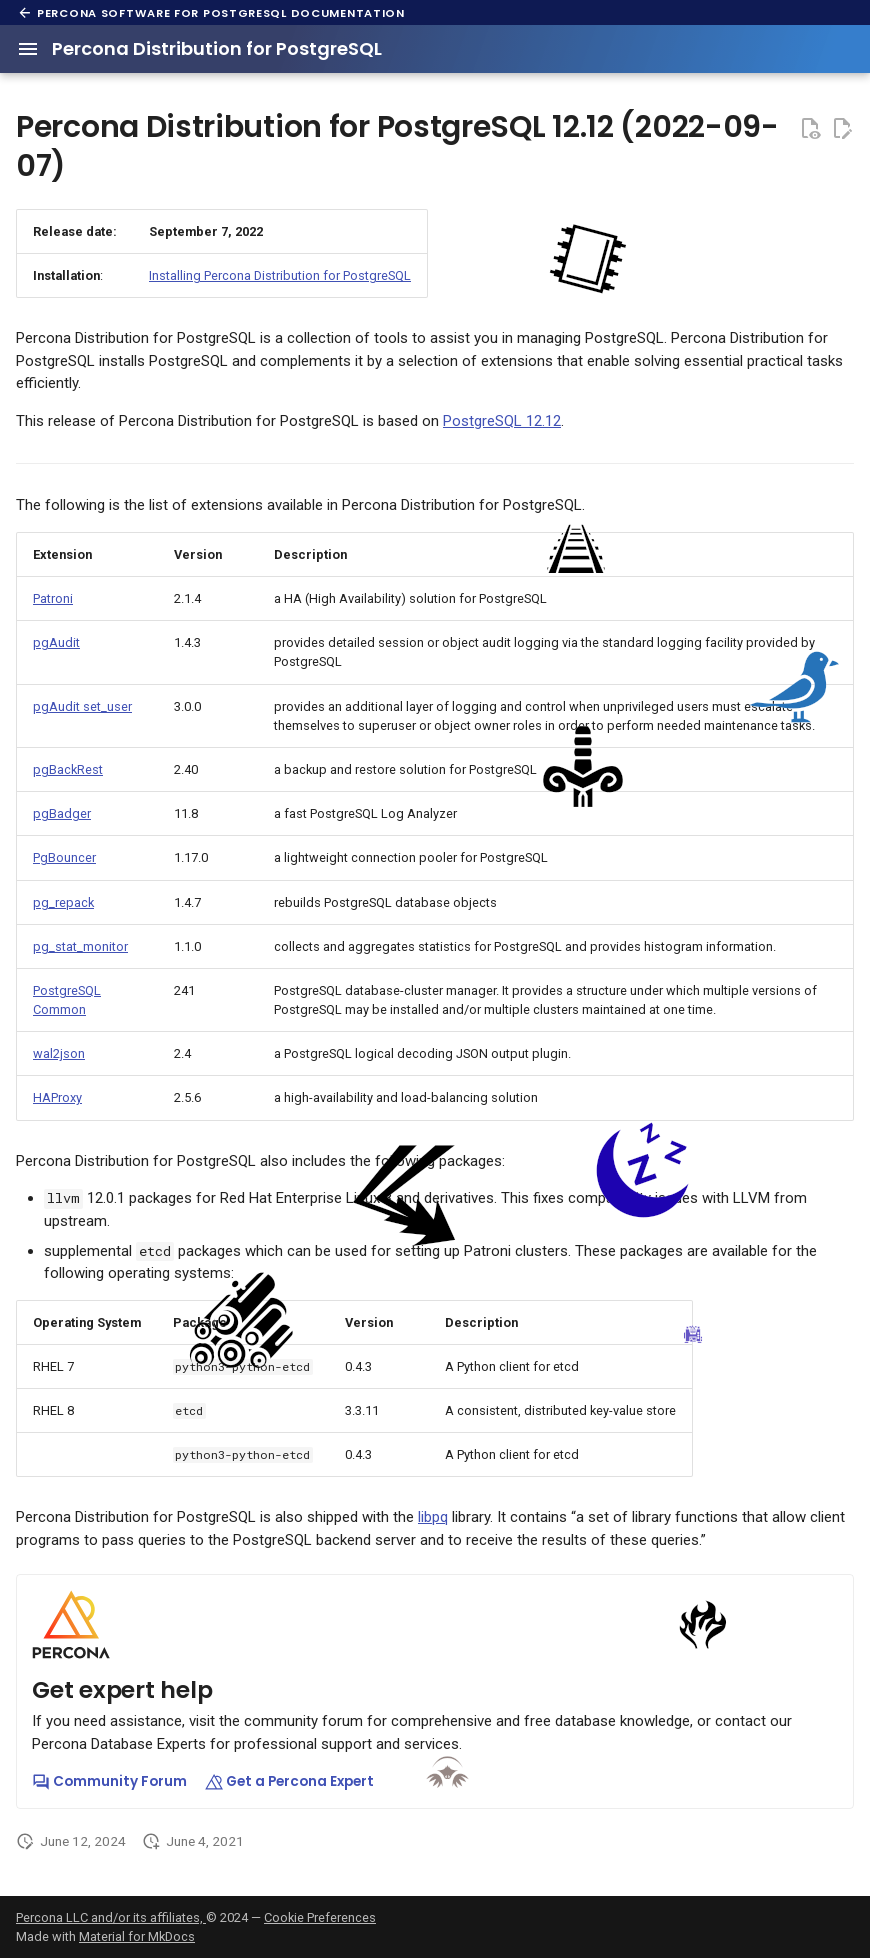  Describe the element at coordinates (403, 1195) in the screenshot. I see `redirect or reroute an action` at that location.